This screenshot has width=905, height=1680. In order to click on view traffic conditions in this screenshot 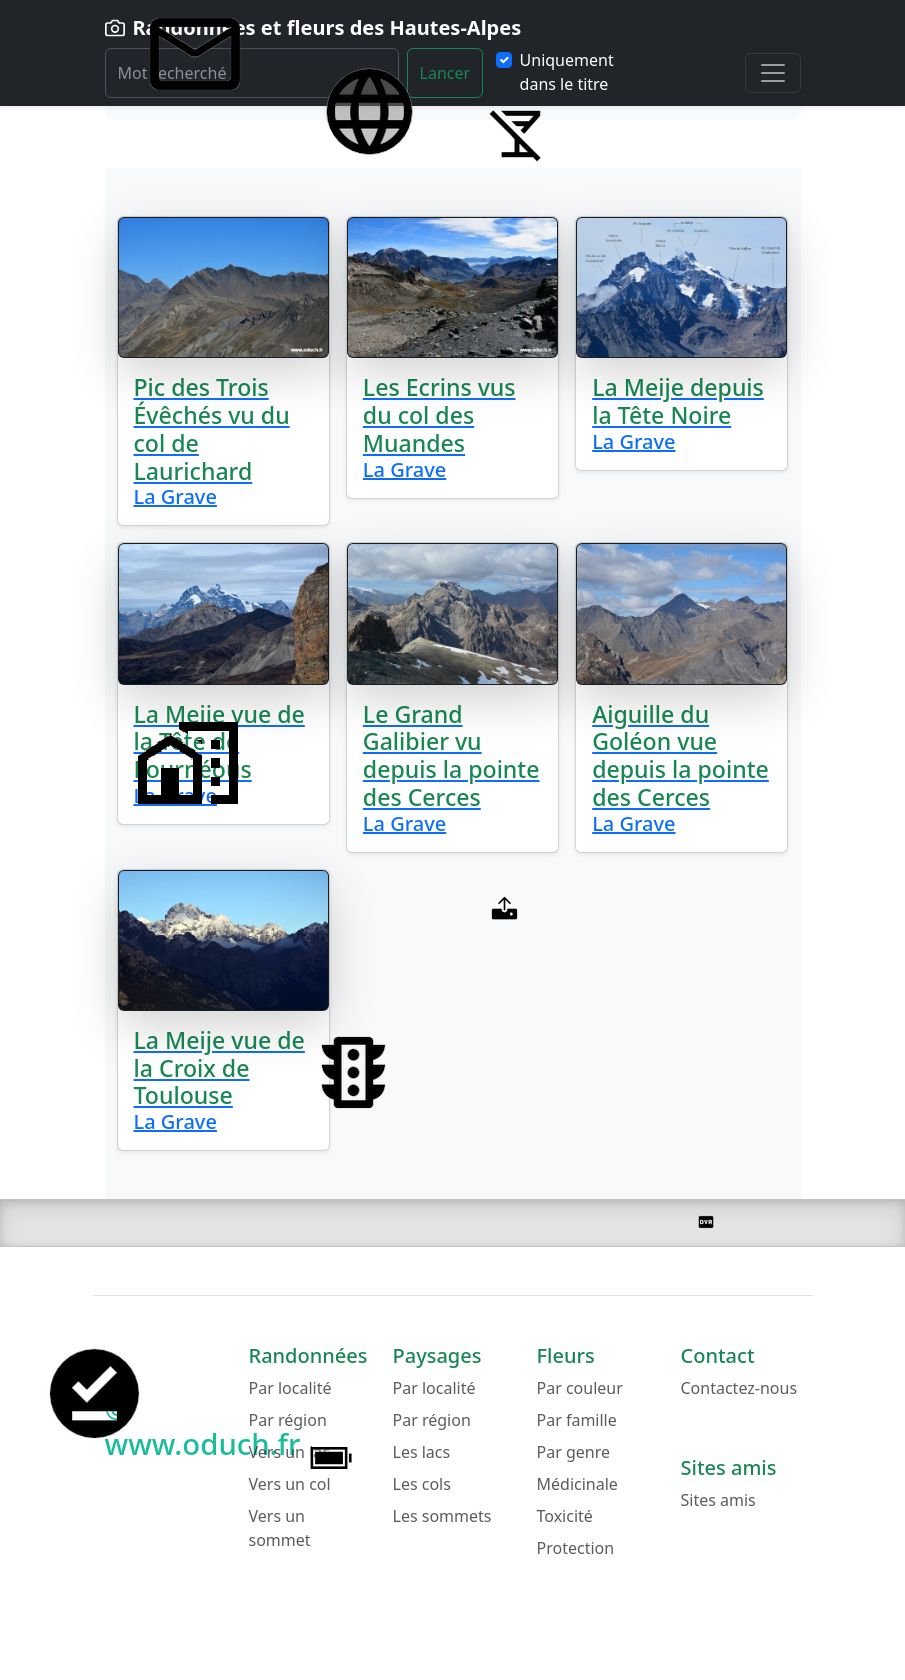, I will do `click(353, 1072)`.